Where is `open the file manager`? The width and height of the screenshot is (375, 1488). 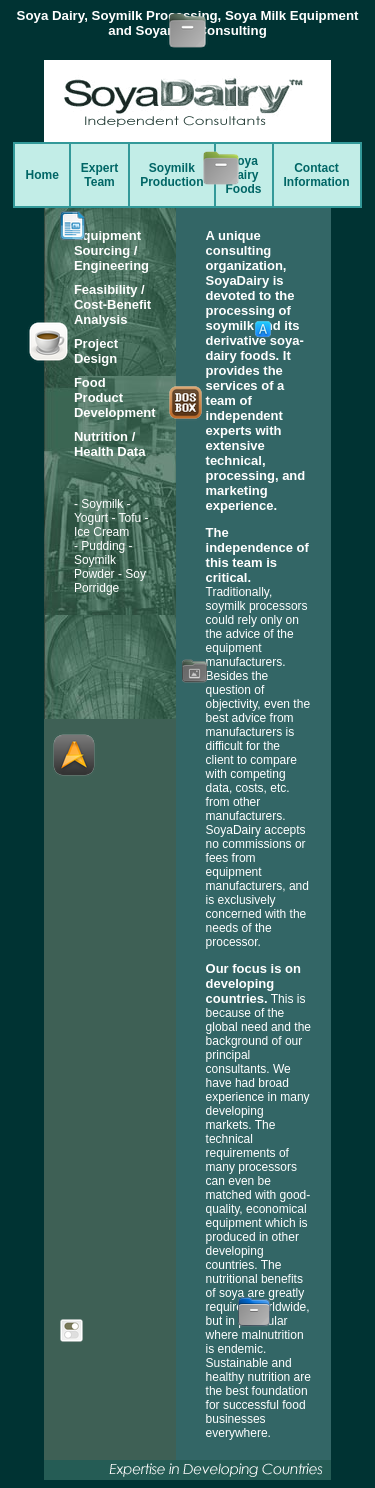 open the file manager is located at coordinates (221, 168).